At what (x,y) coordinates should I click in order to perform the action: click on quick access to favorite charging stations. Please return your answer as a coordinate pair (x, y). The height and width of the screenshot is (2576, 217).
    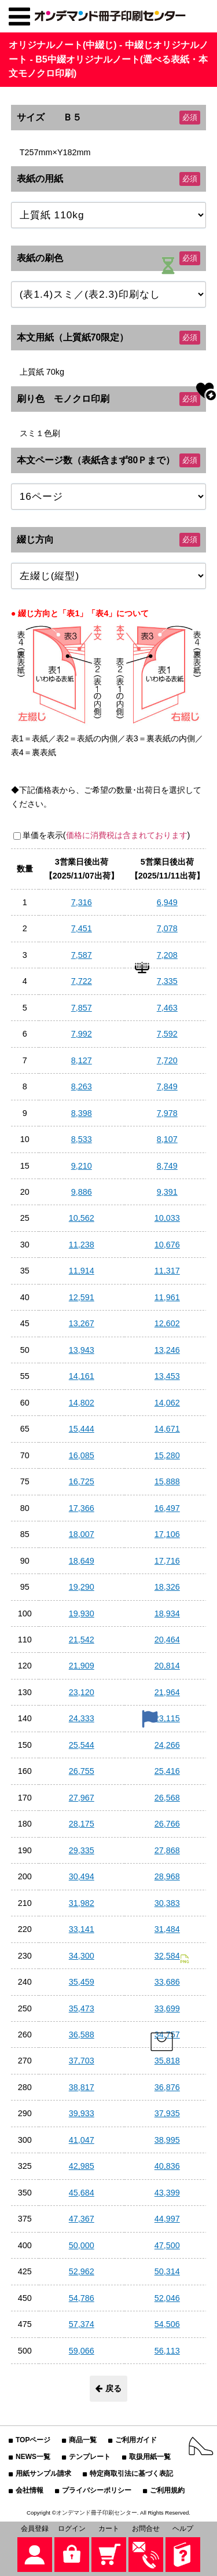
    Looking at the image, I should click on (206, 390).